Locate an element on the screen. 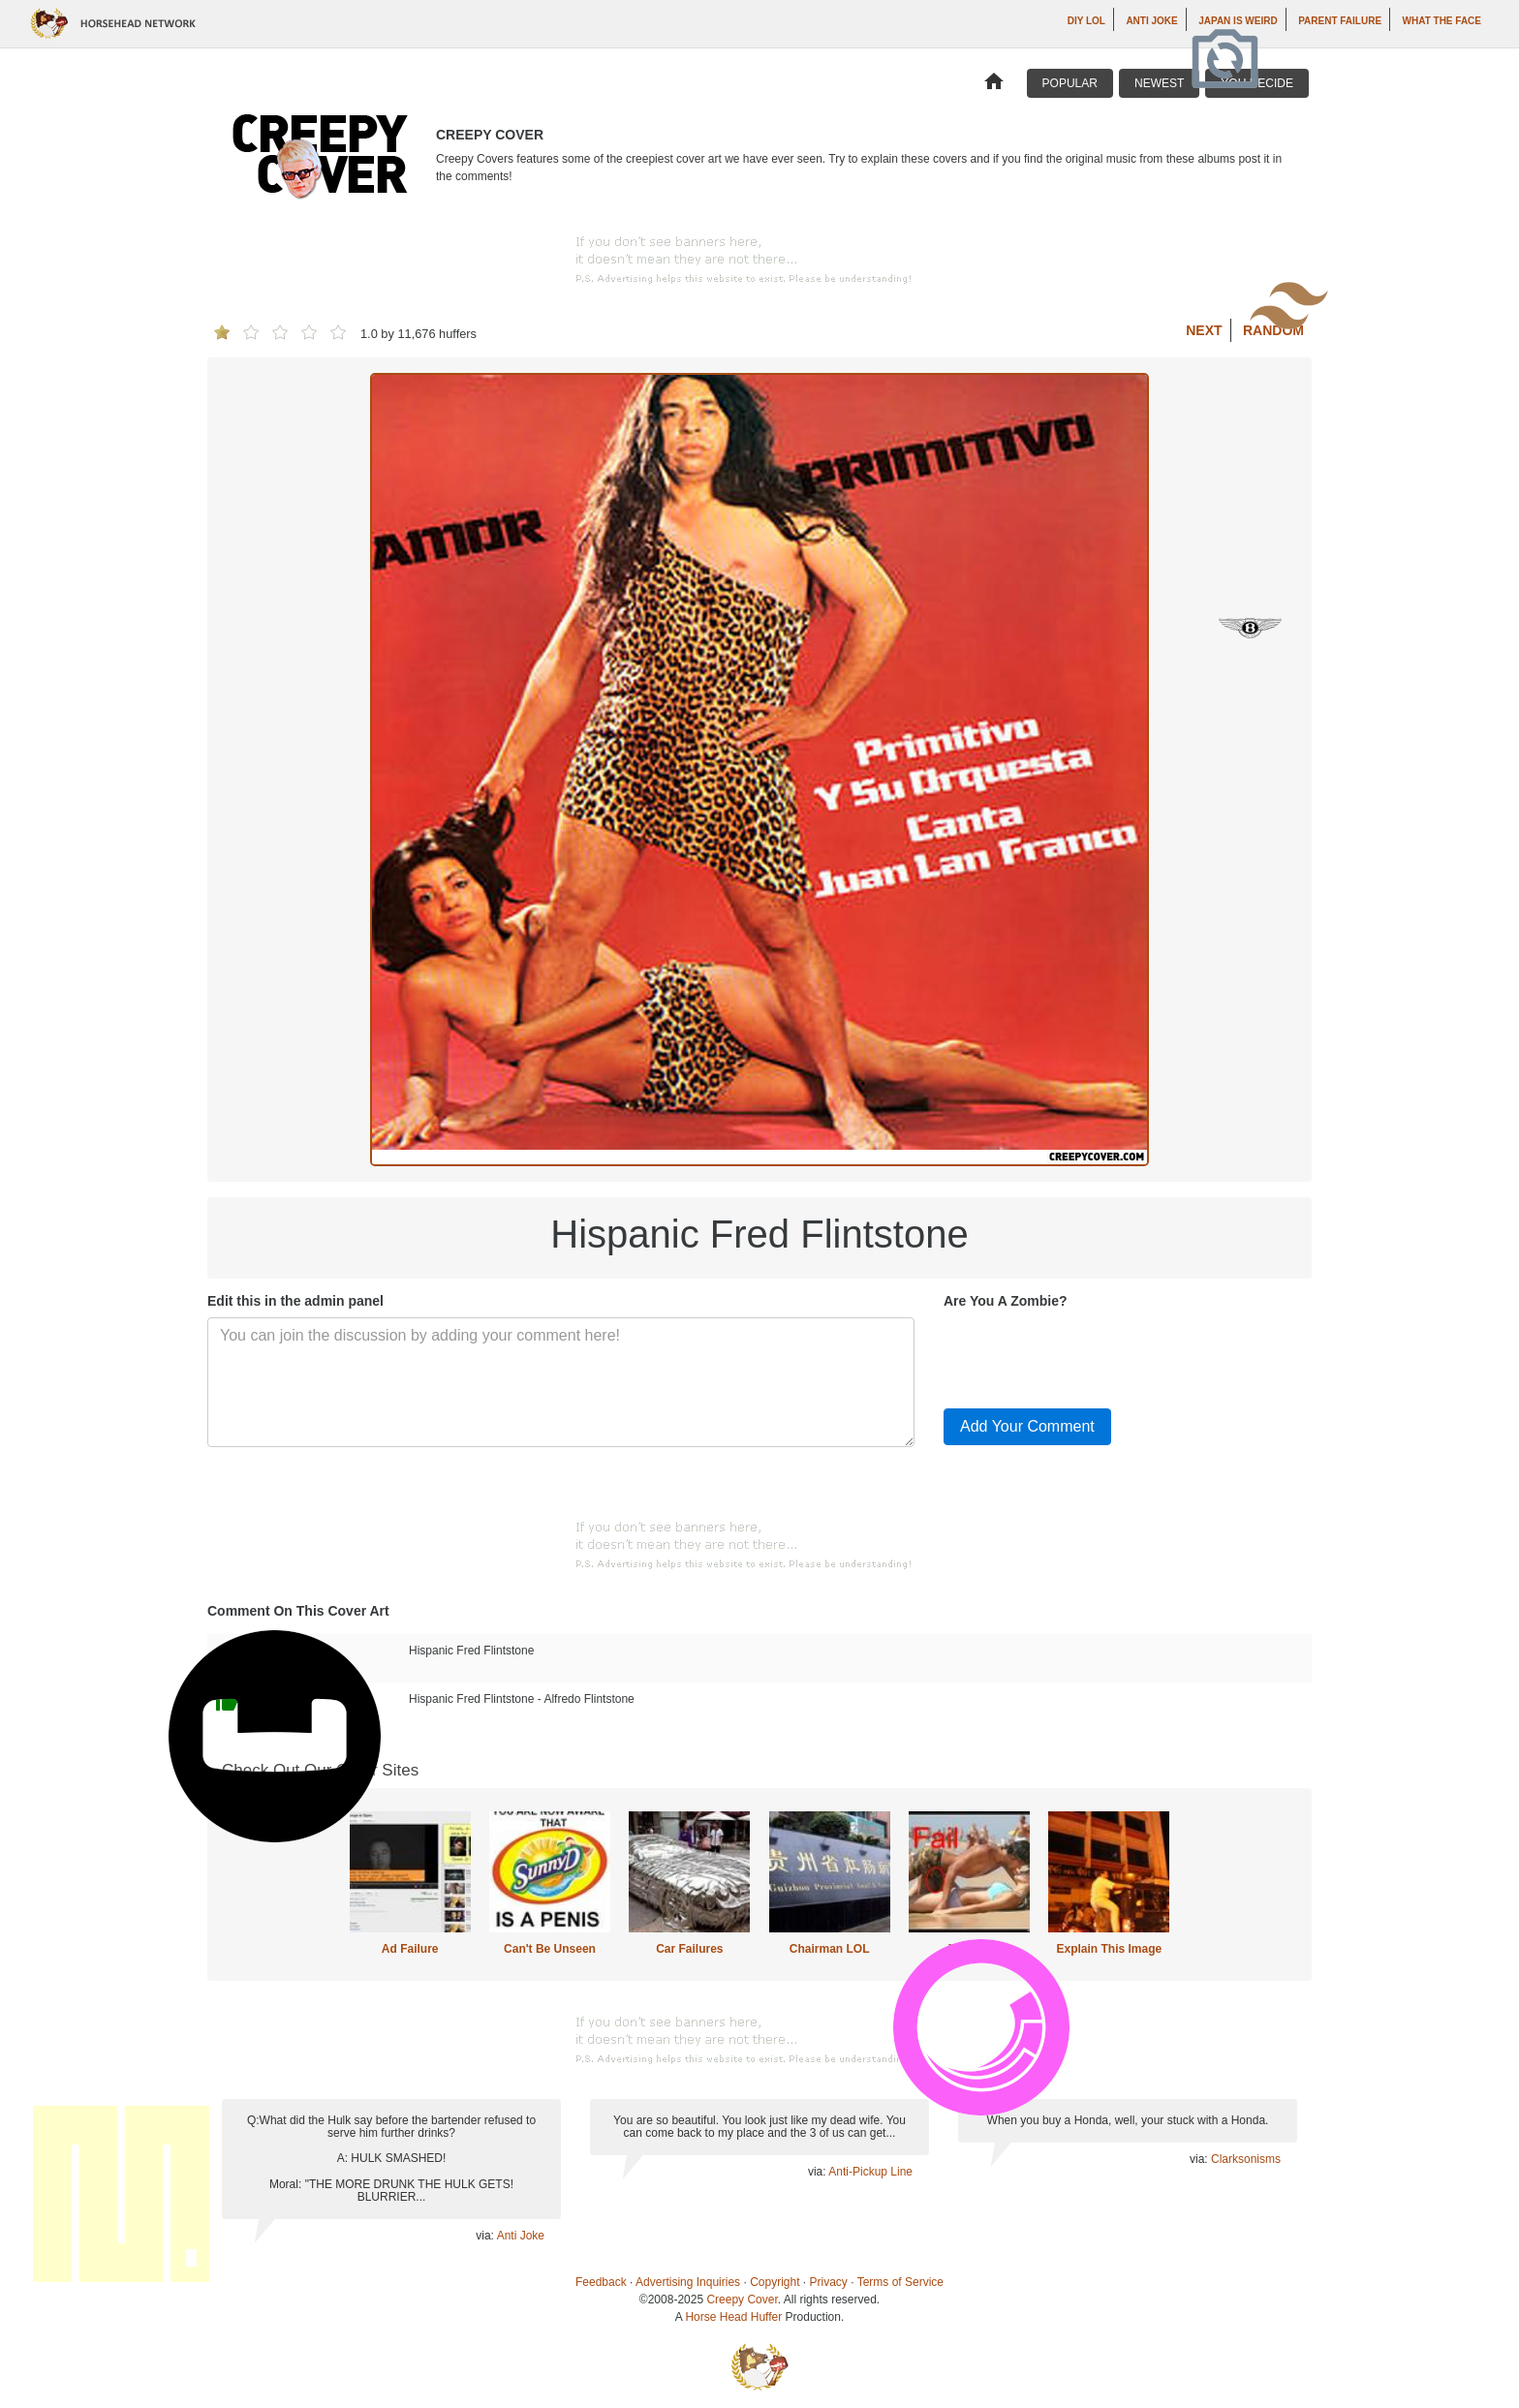  tailwind css framework logo is located at coordinates (1288, 305).